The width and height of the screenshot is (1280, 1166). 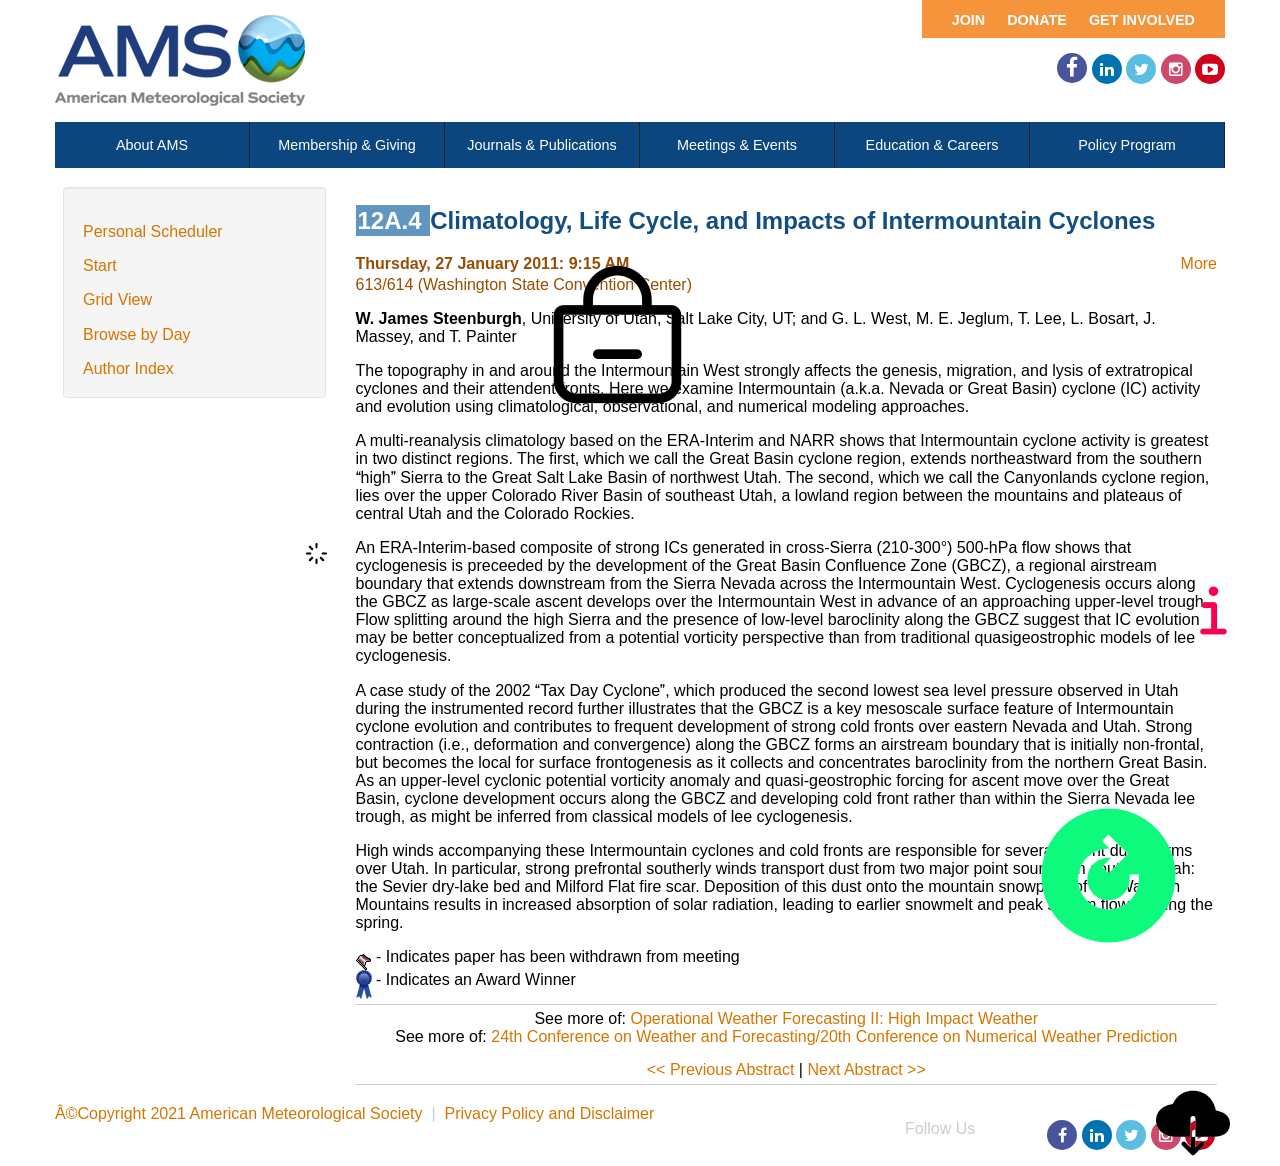 What do you see at coordinates (1108, 875) in the screenshot?
I see `refresh or reload content` at bounding box center [1108, 875].